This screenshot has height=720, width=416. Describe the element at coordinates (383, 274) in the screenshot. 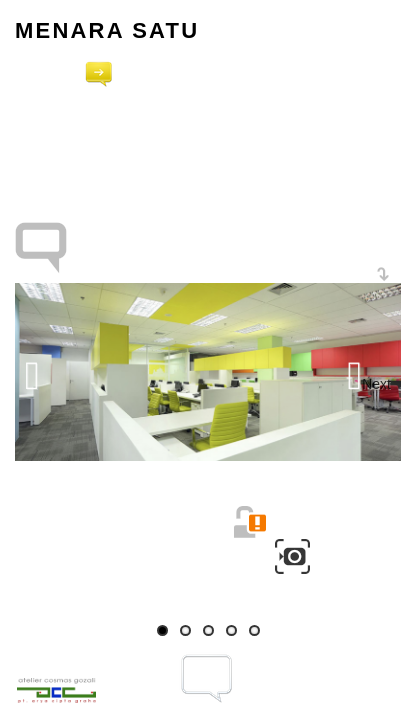

I see `jump to a specific location or section` at that location.